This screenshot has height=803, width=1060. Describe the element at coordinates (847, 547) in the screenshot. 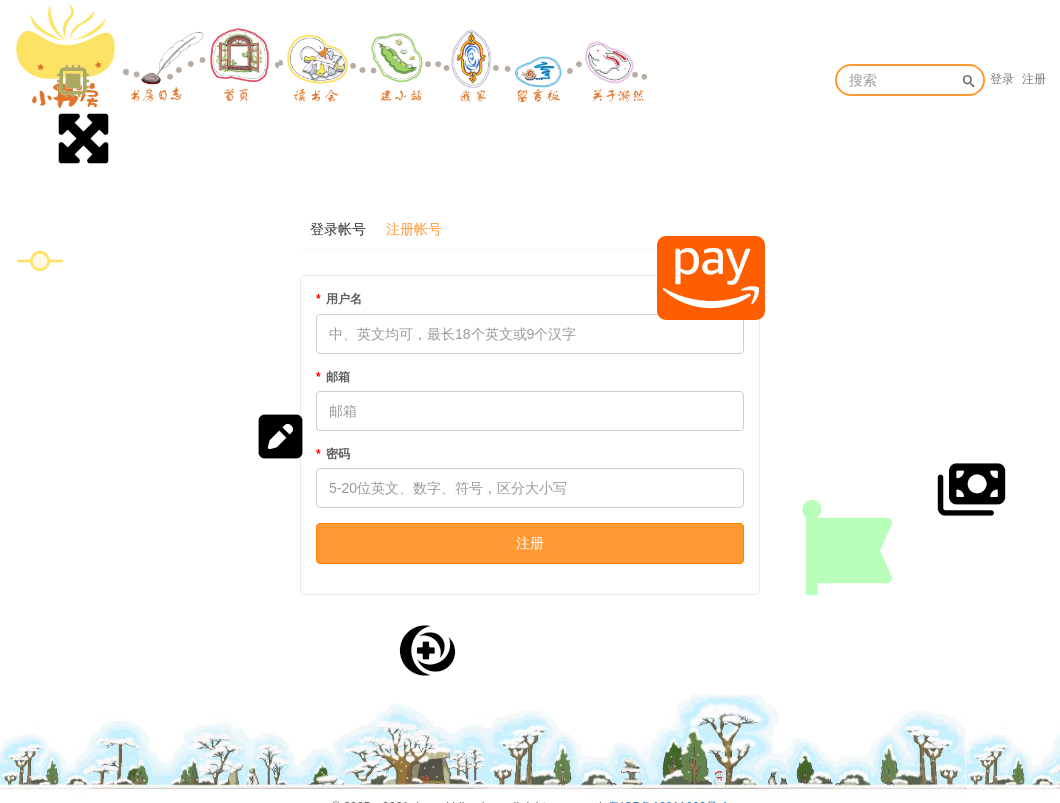

I see `Font Awesome brand logo` at that location.